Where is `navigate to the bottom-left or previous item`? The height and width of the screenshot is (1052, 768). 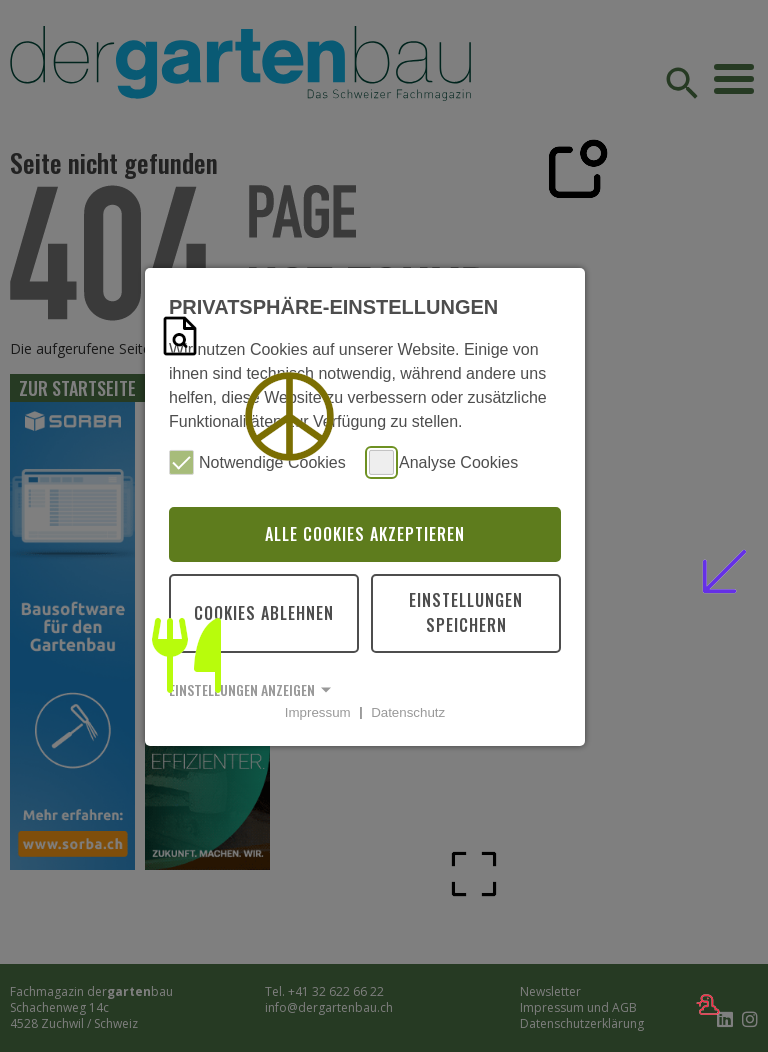 navigate to the bottom-left or previous item is located at coordinates (724, 571).